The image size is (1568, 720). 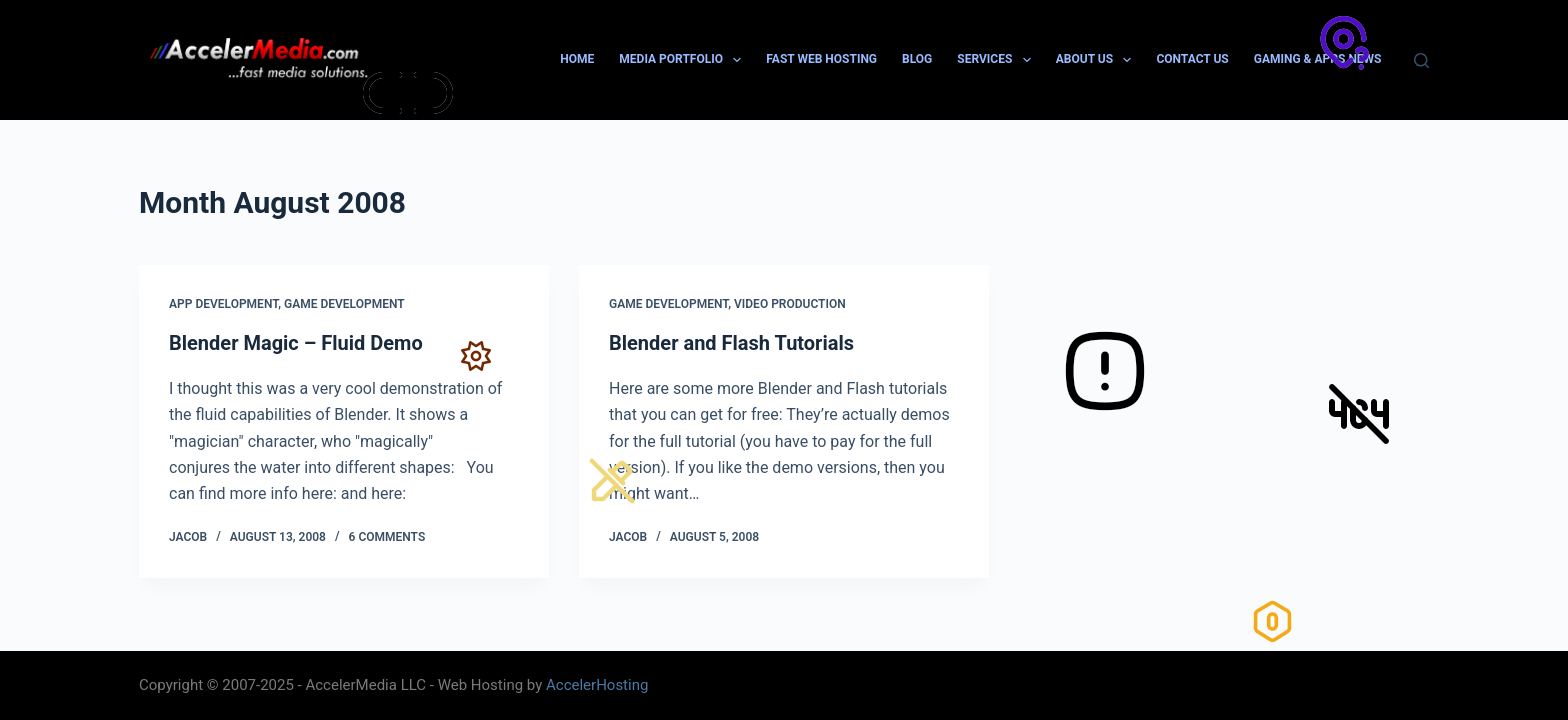 I want to click on indicates an "O" option or category in a hexagonal badge, so click(x=1272, y=621).